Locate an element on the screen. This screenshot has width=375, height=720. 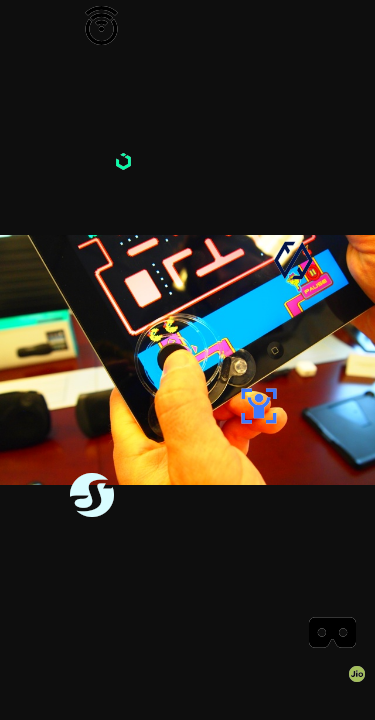
jio app or service is located at coordinates (357, 674).